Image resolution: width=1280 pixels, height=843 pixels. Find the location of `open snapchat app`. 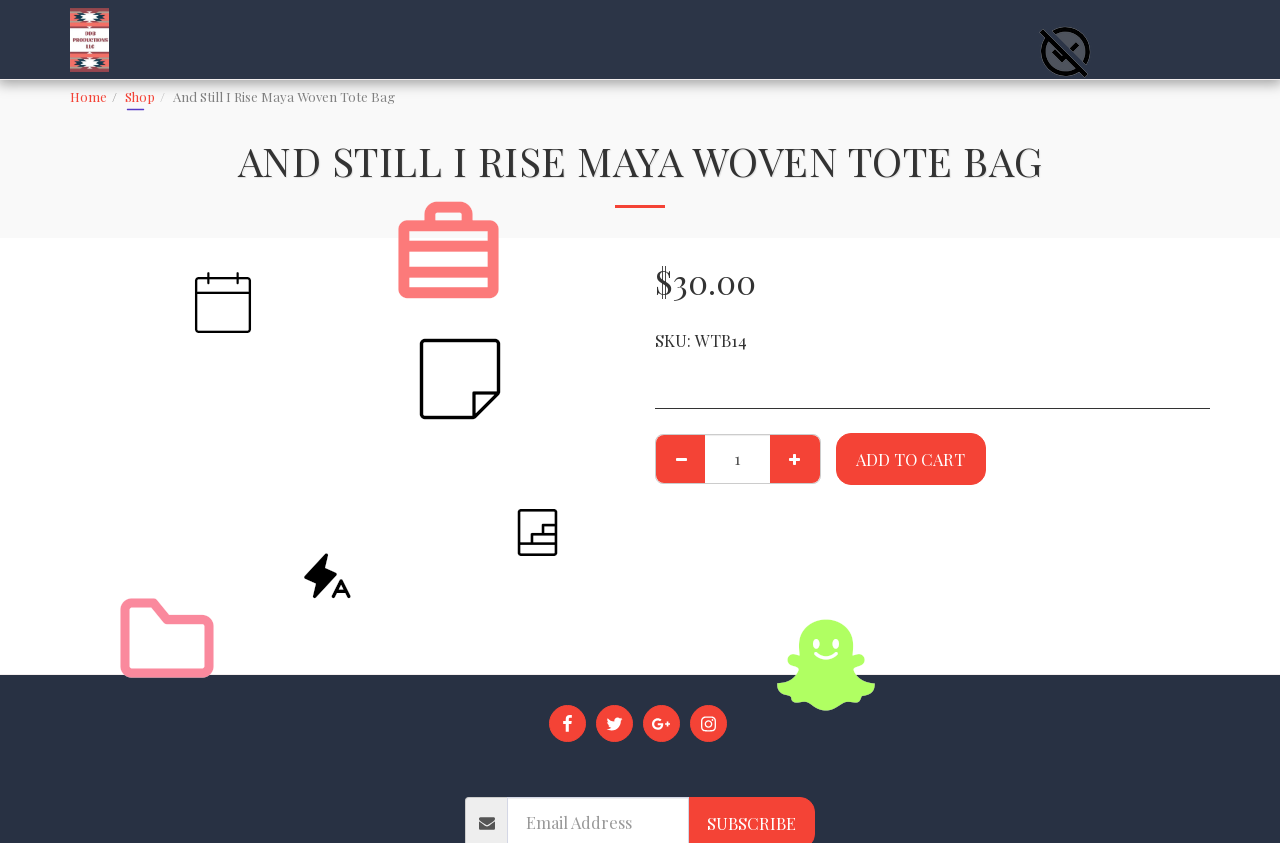

open snapchat app is located at coordinates (826, 665).